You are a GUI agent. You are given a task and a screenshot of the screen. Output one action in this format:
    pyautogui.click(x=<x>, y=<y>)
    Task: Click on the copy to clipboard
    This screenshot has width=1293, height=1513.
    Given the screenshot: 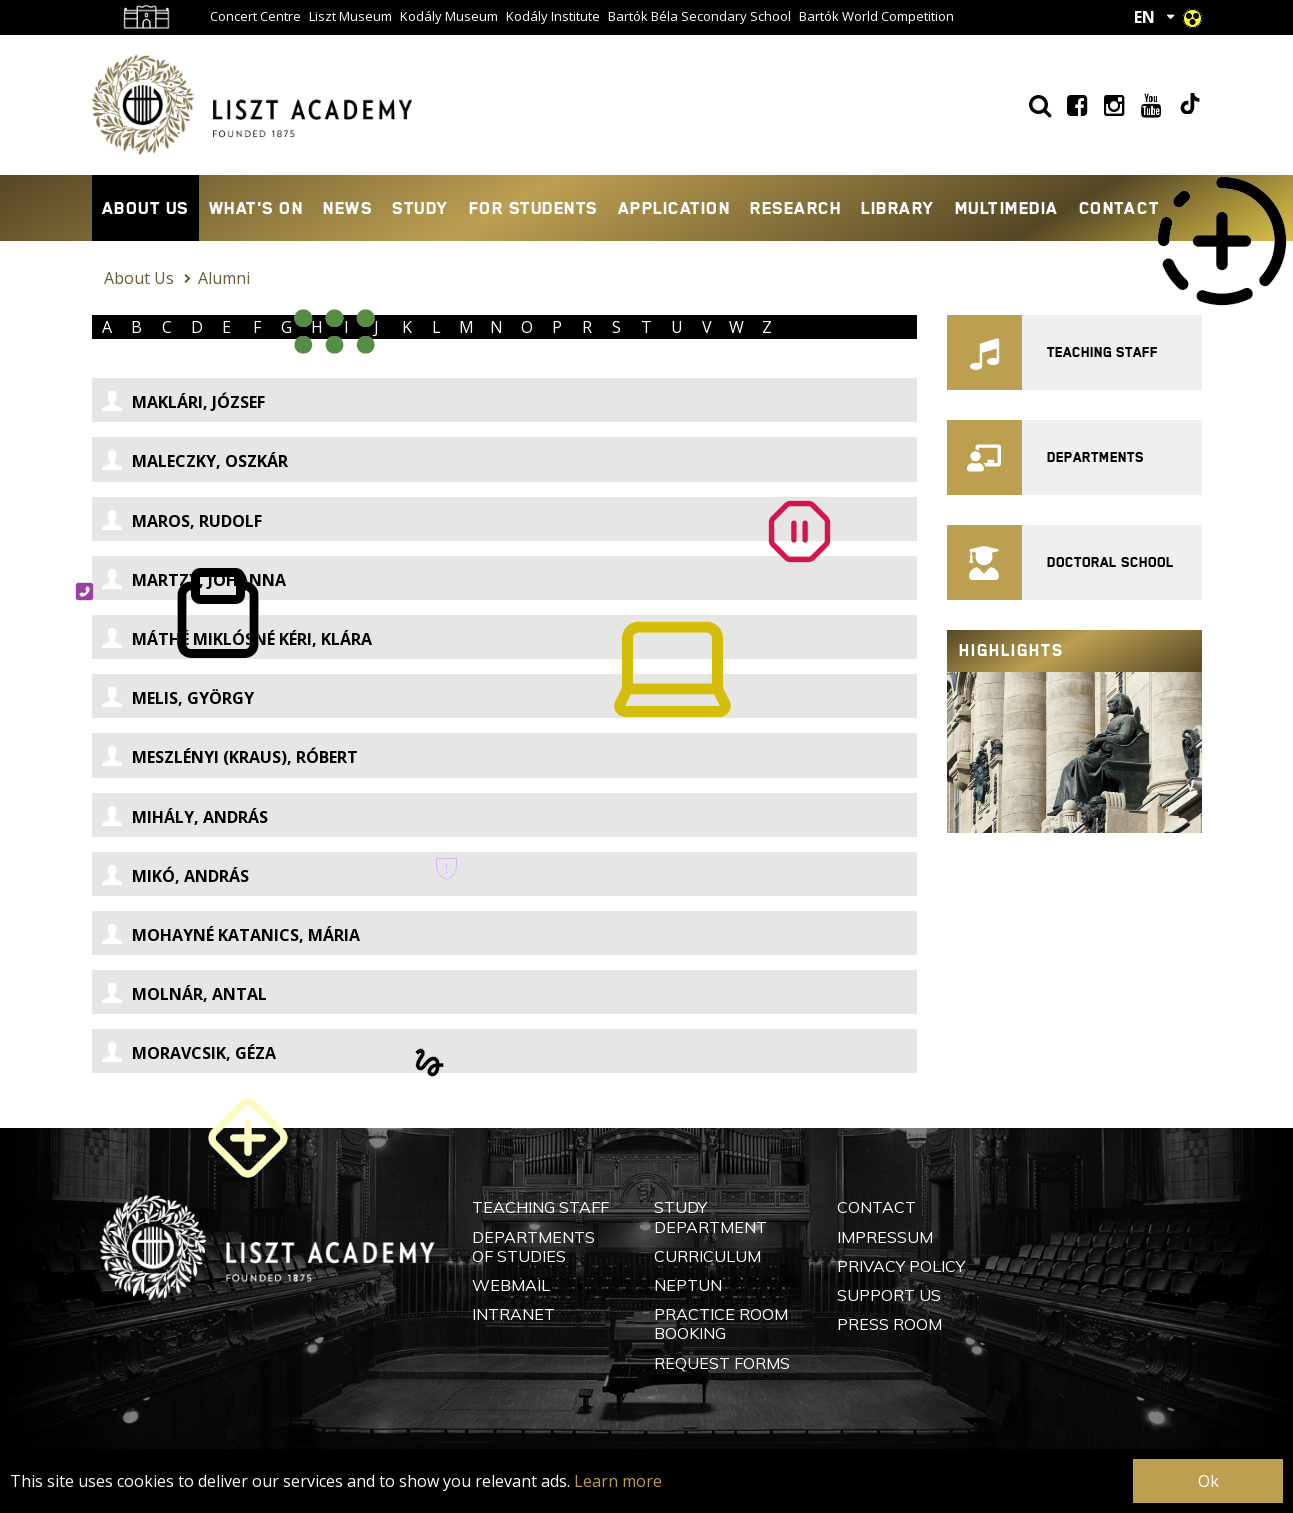 What is the action you would take?
    pyautogui.click(x=218, y=613)
    